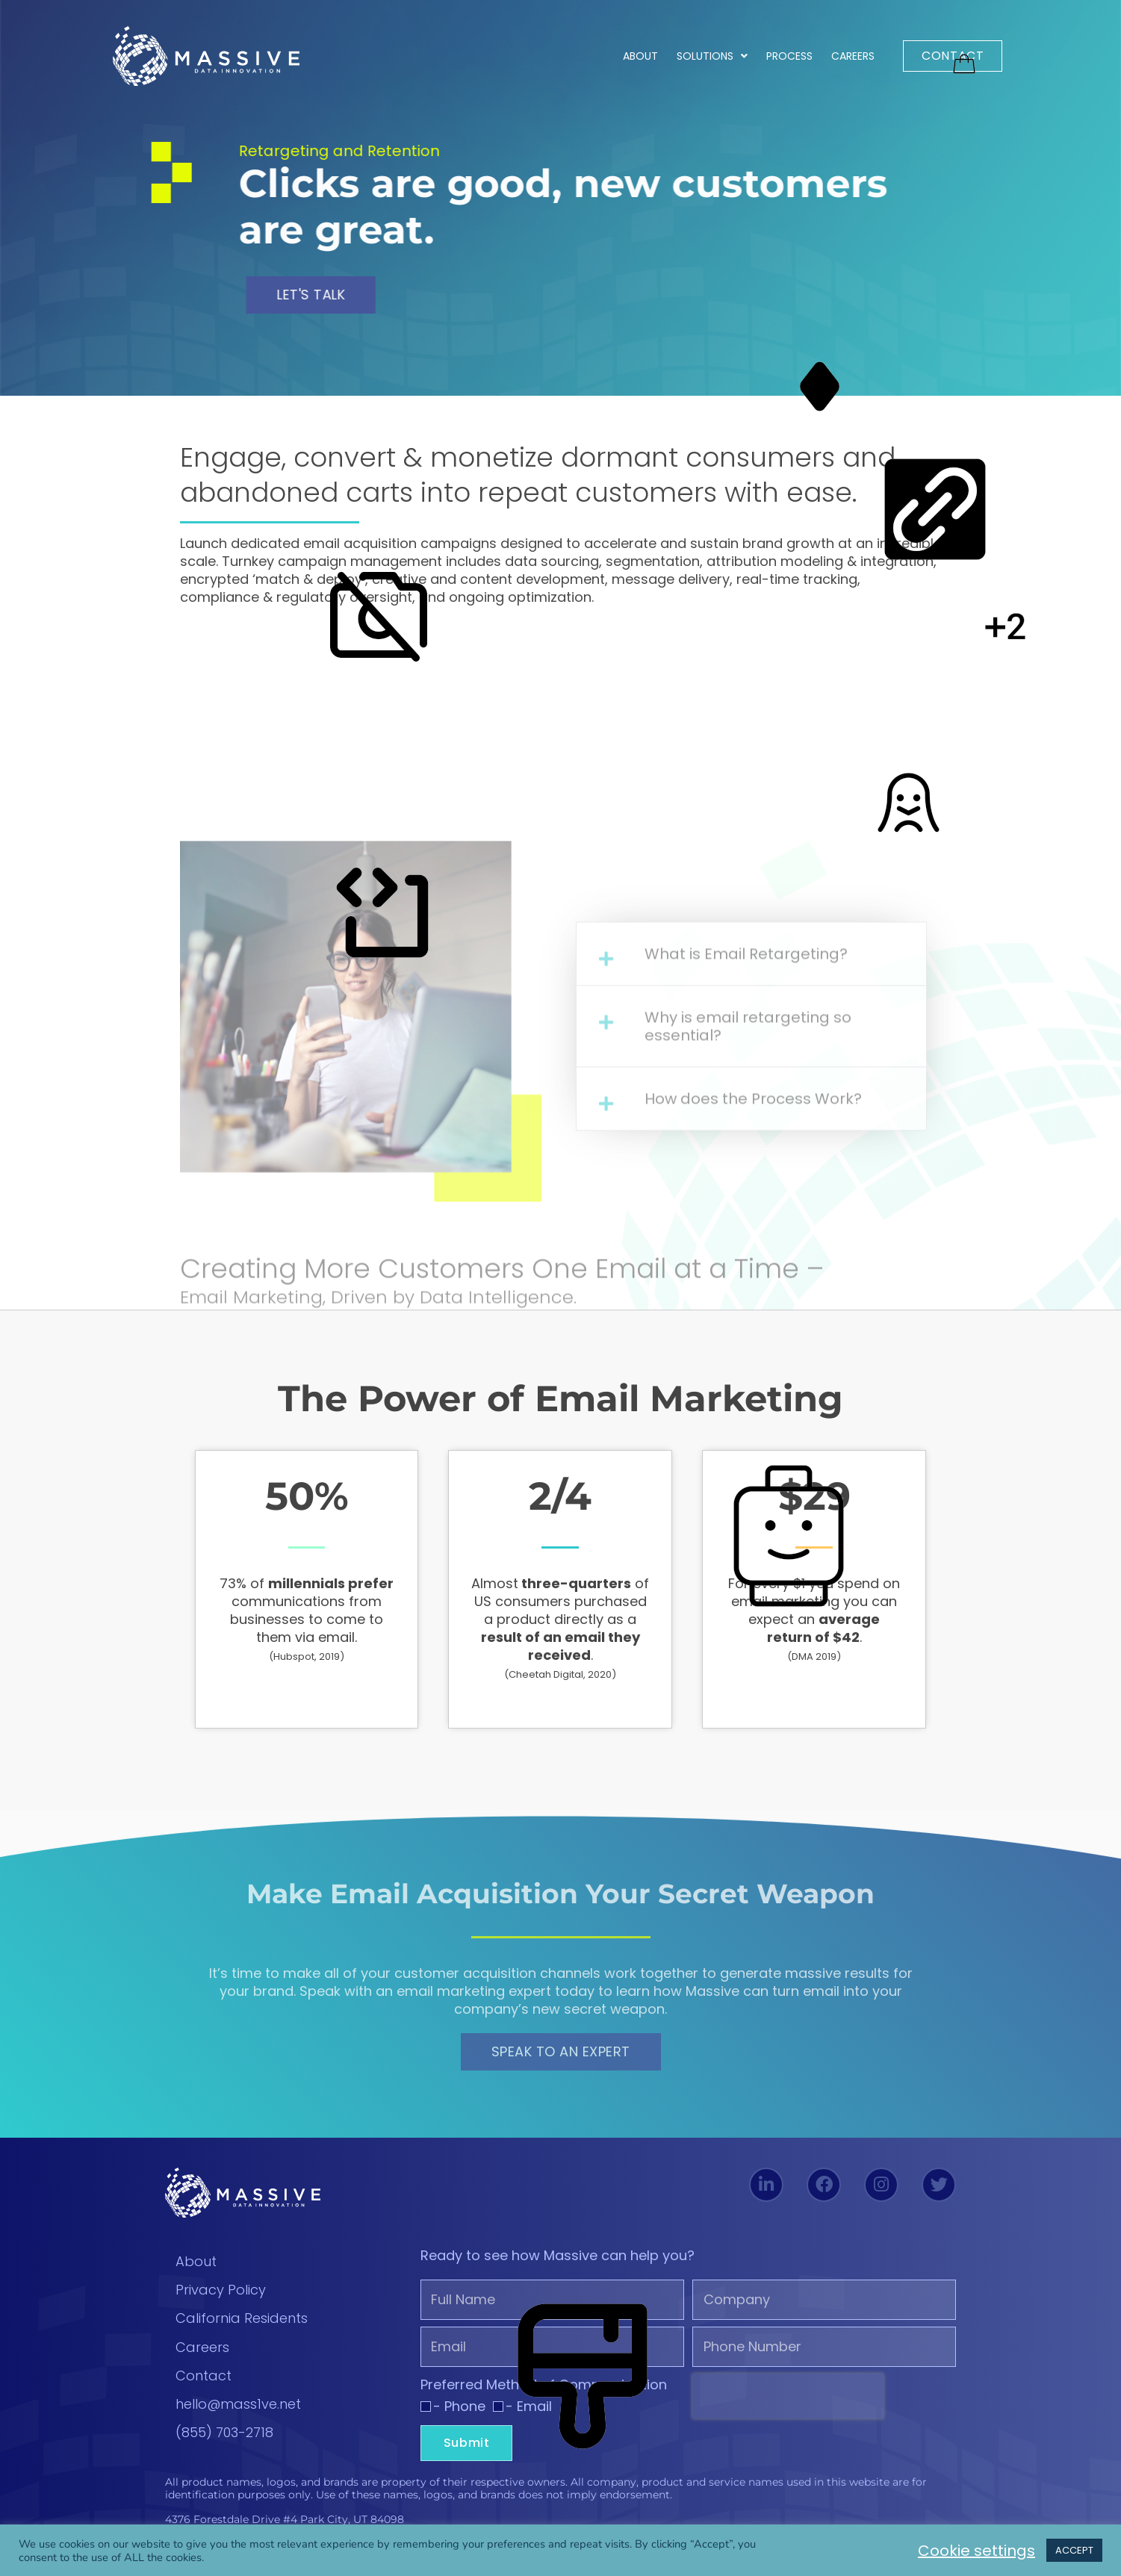  Describe the element at coordinates (935, 509) in the screenshot. I see `copy link to clipboard` at that location.